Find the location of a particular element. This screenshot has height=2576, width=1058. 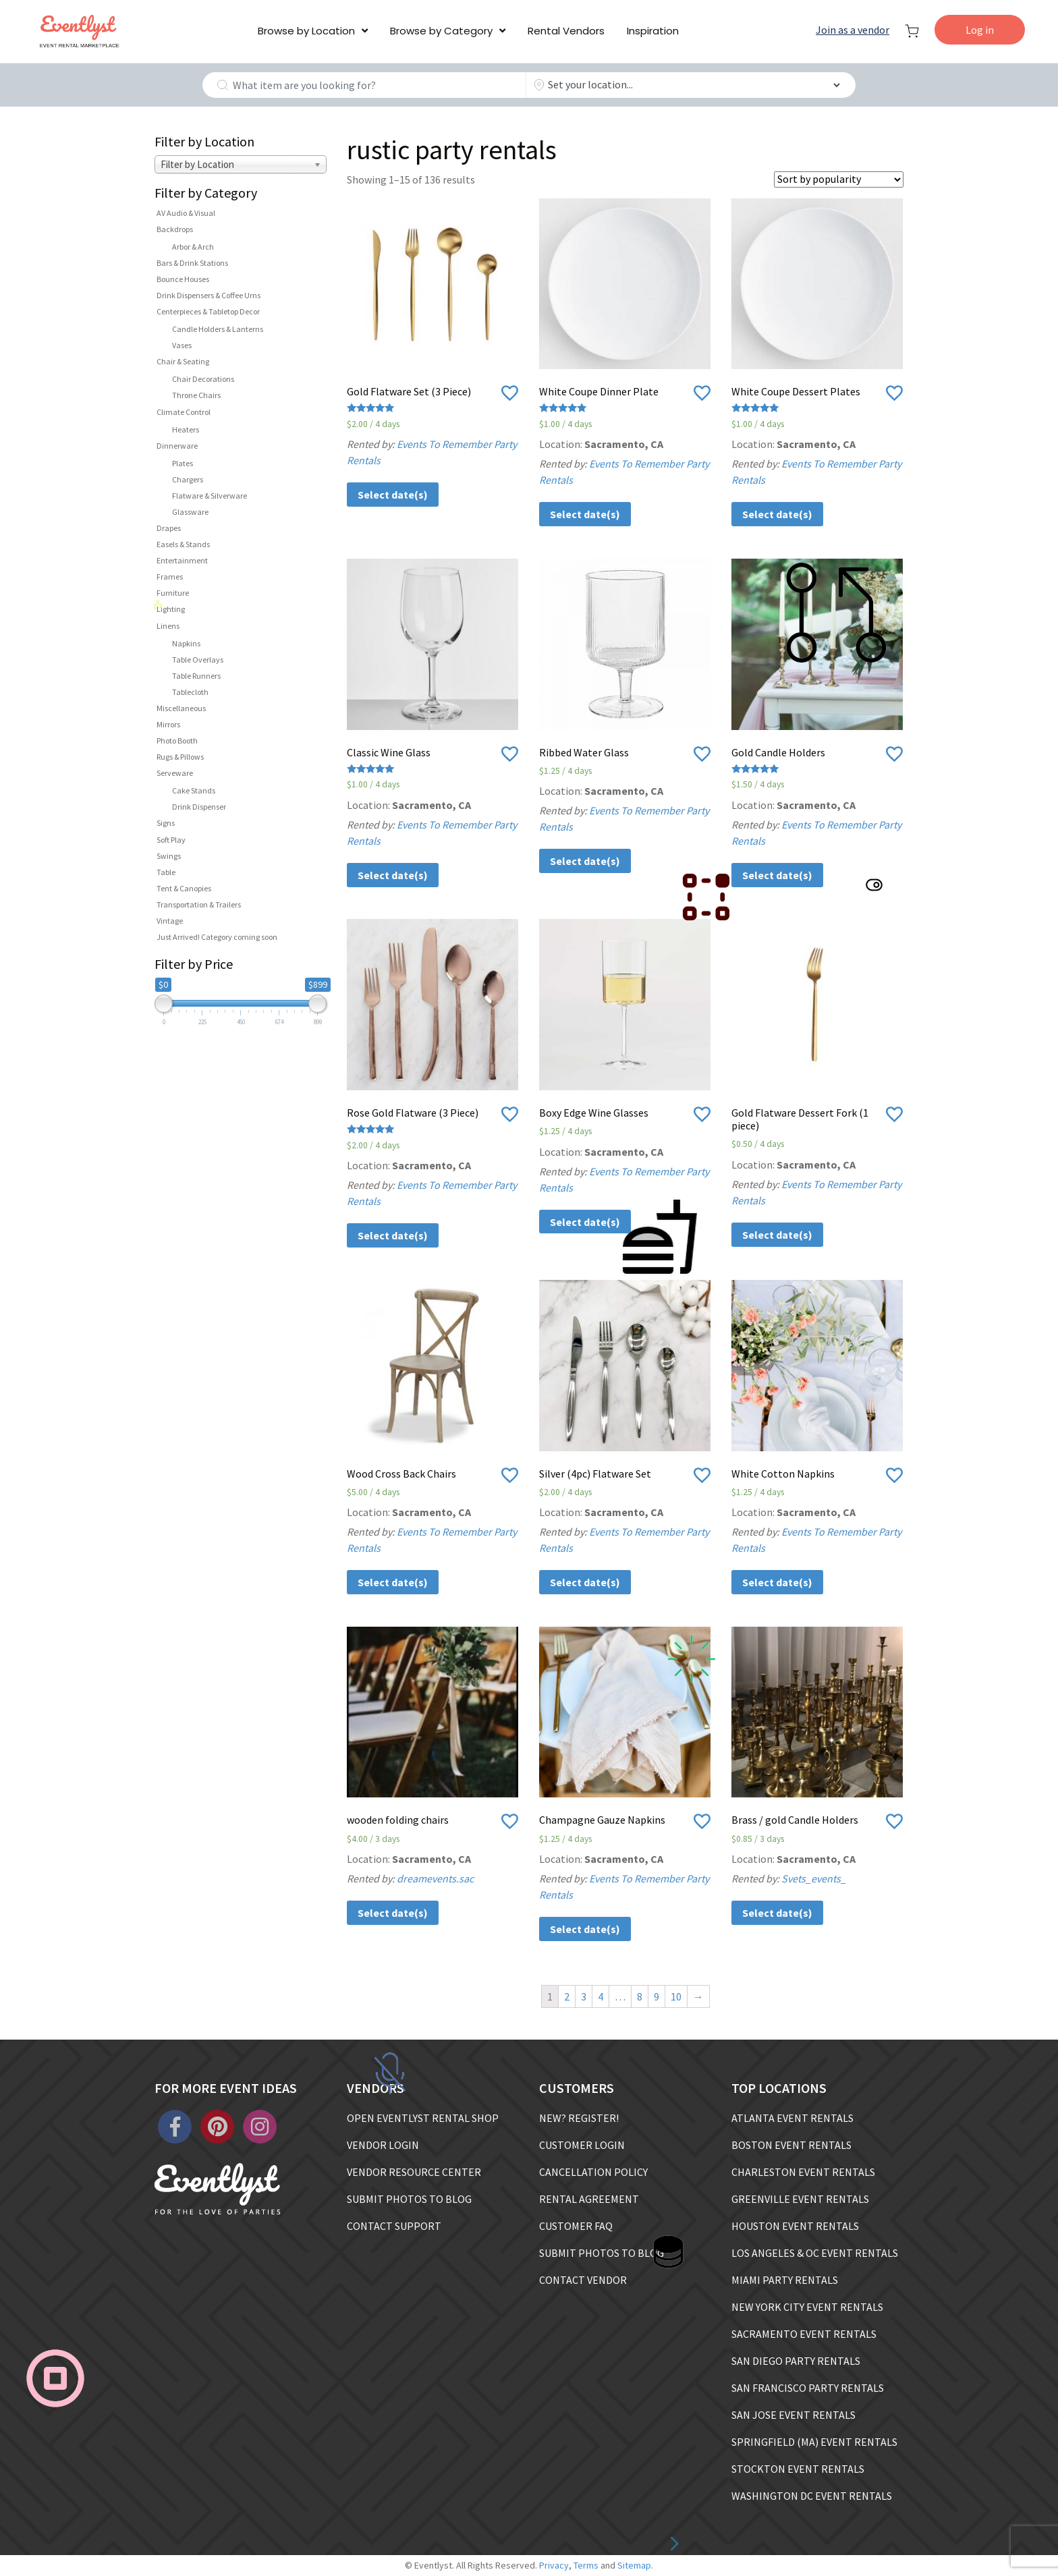

navigate to the next item or page is located at coordinates (674, 2544).